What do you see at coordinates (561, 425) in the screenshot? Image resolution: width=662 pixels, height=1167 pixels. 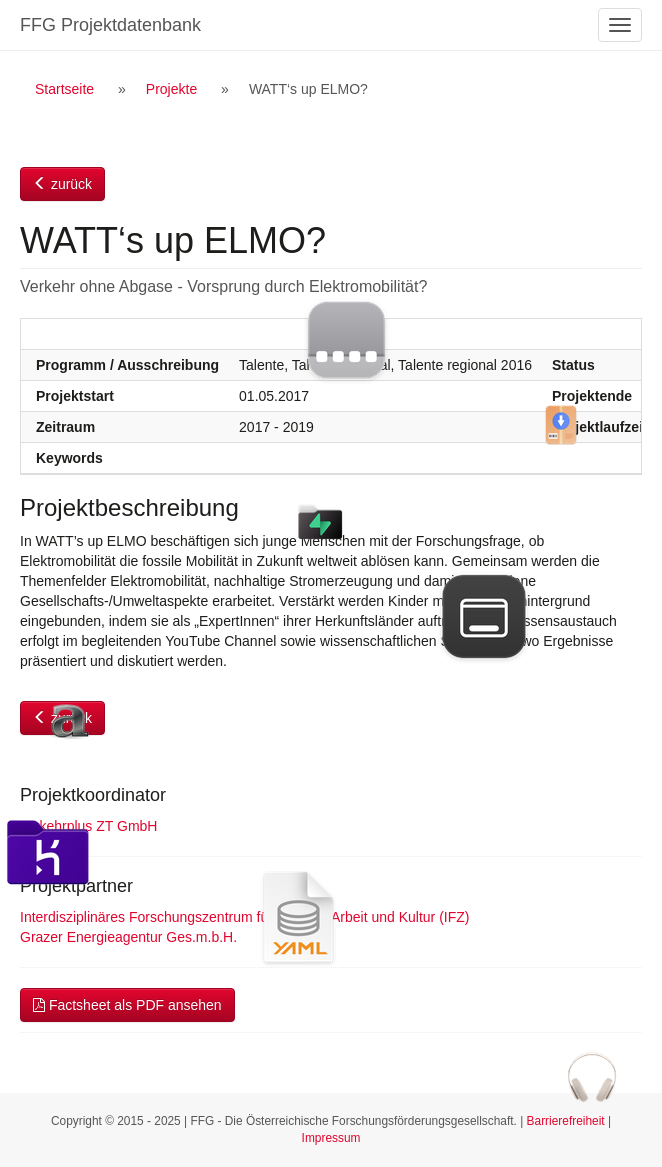 I see `downloading a software package or update` at bounding box center [561, 425].